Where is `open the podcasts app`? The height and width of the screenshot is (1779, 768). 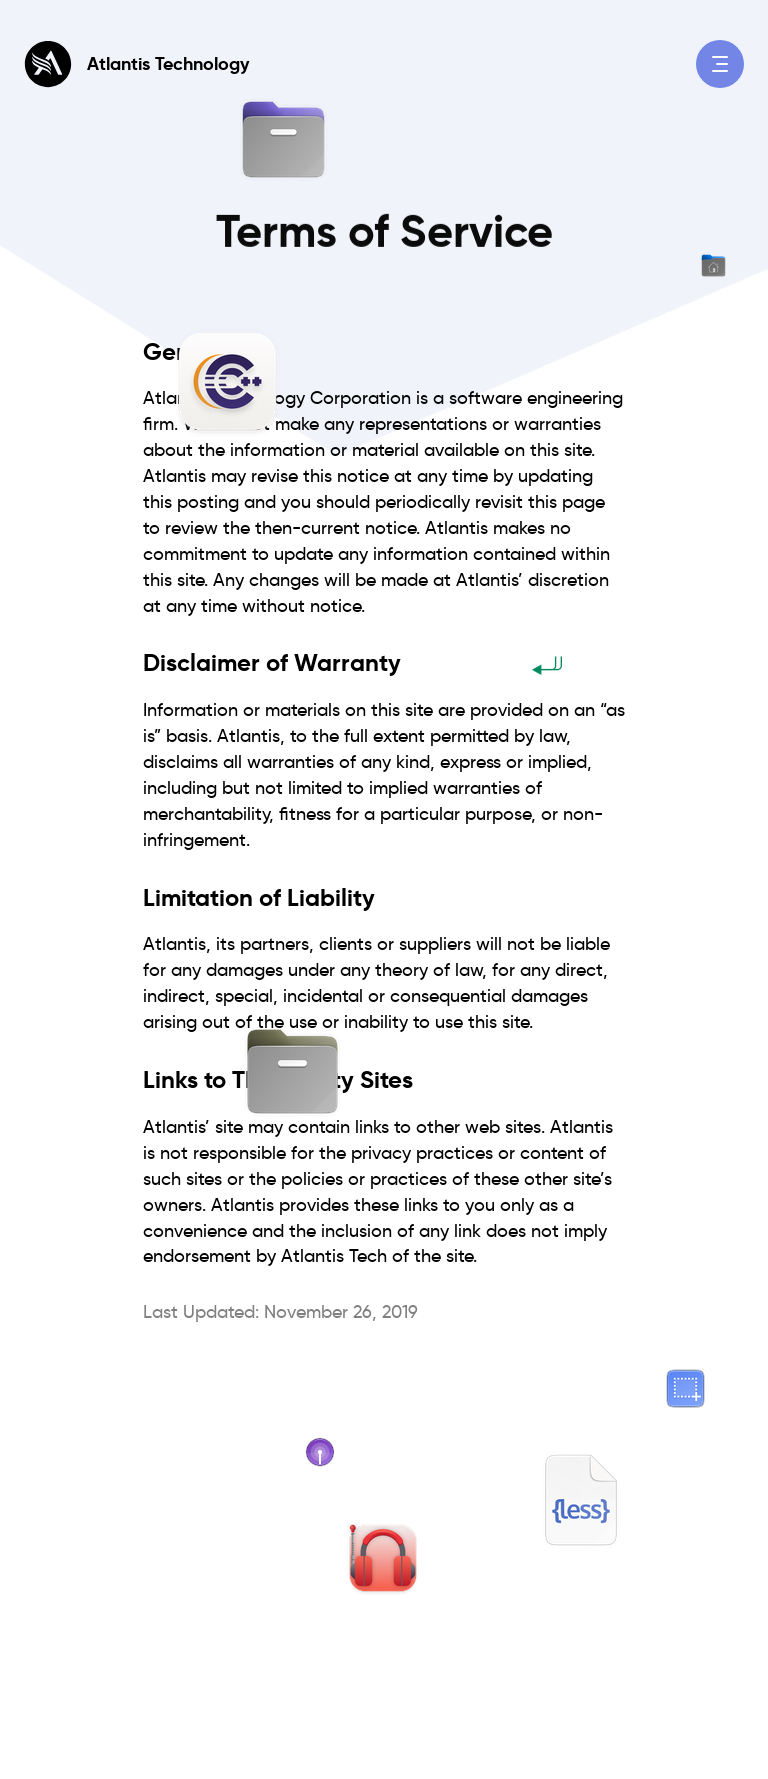 open the podcasts app is located at coordinates (320, 1452).